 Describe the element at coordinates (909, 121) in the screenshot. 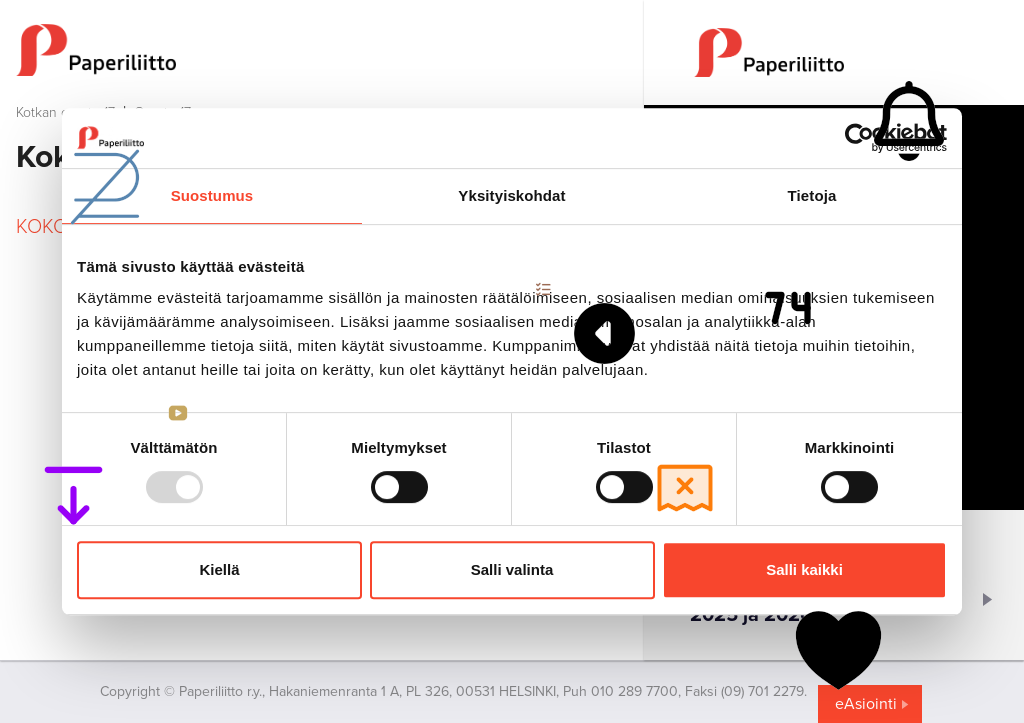

I see `view notifications` at that location.